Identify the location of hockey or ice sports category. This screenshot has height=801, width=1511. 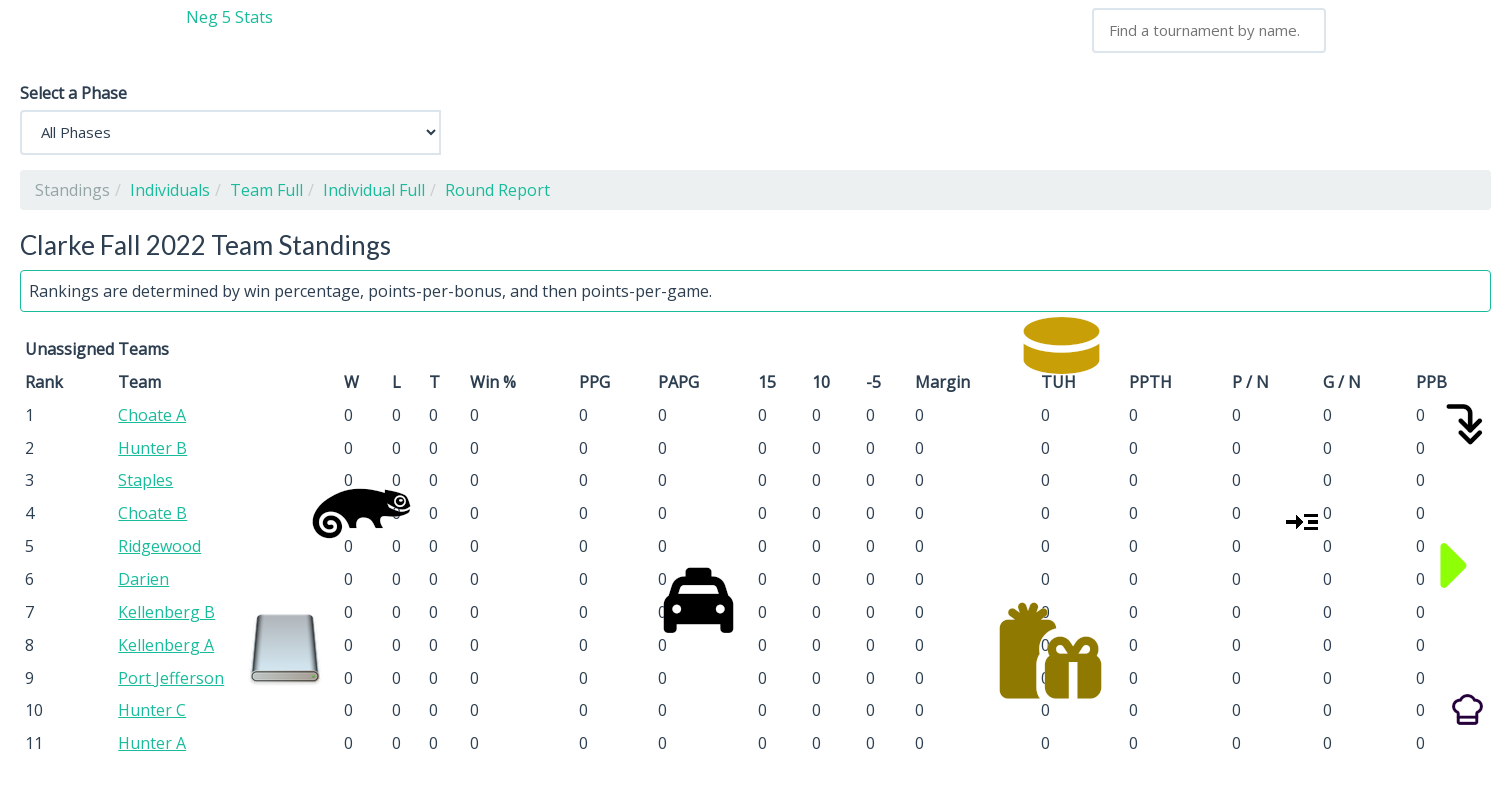
(1061, 345).